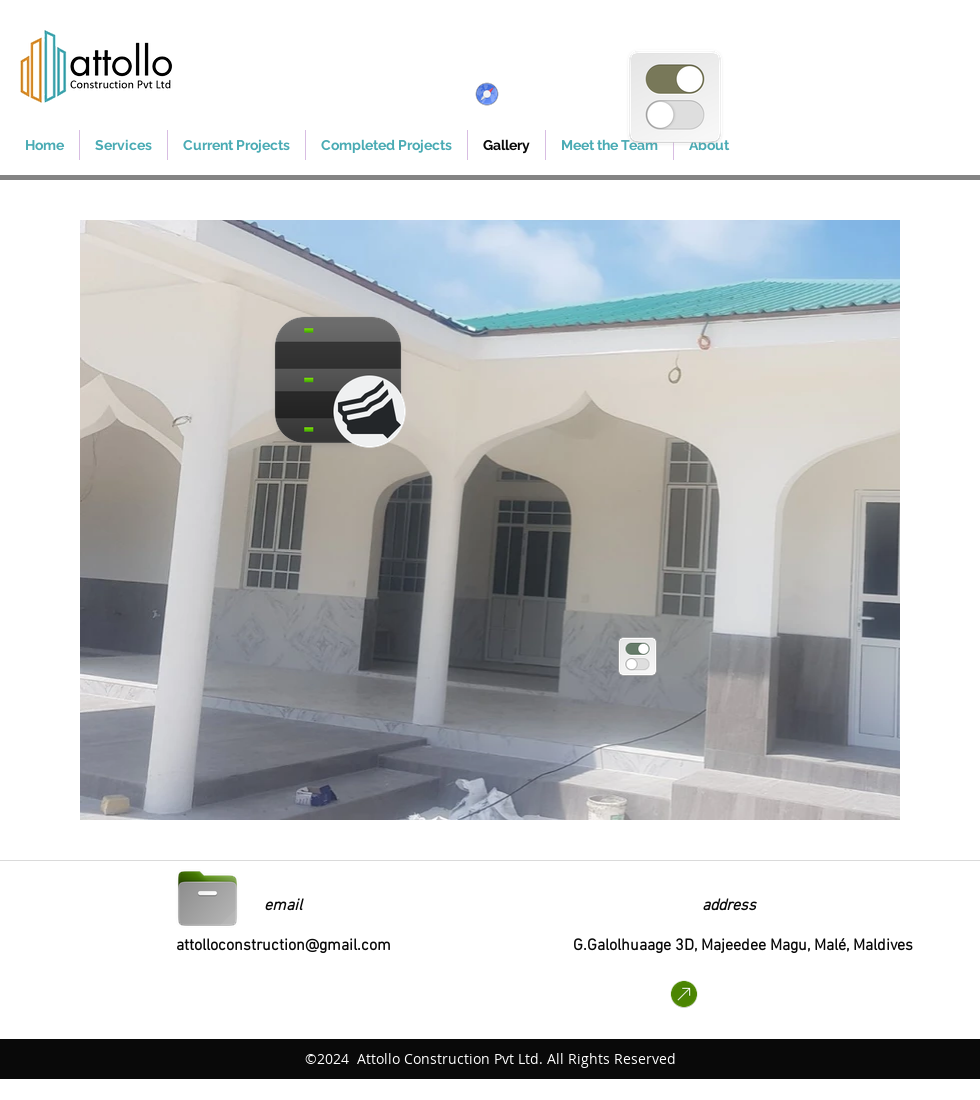 The width and height of the screenshot is (980, 1100). I want to click on configure kerberos authentication settings for network server, so click(338, 380).